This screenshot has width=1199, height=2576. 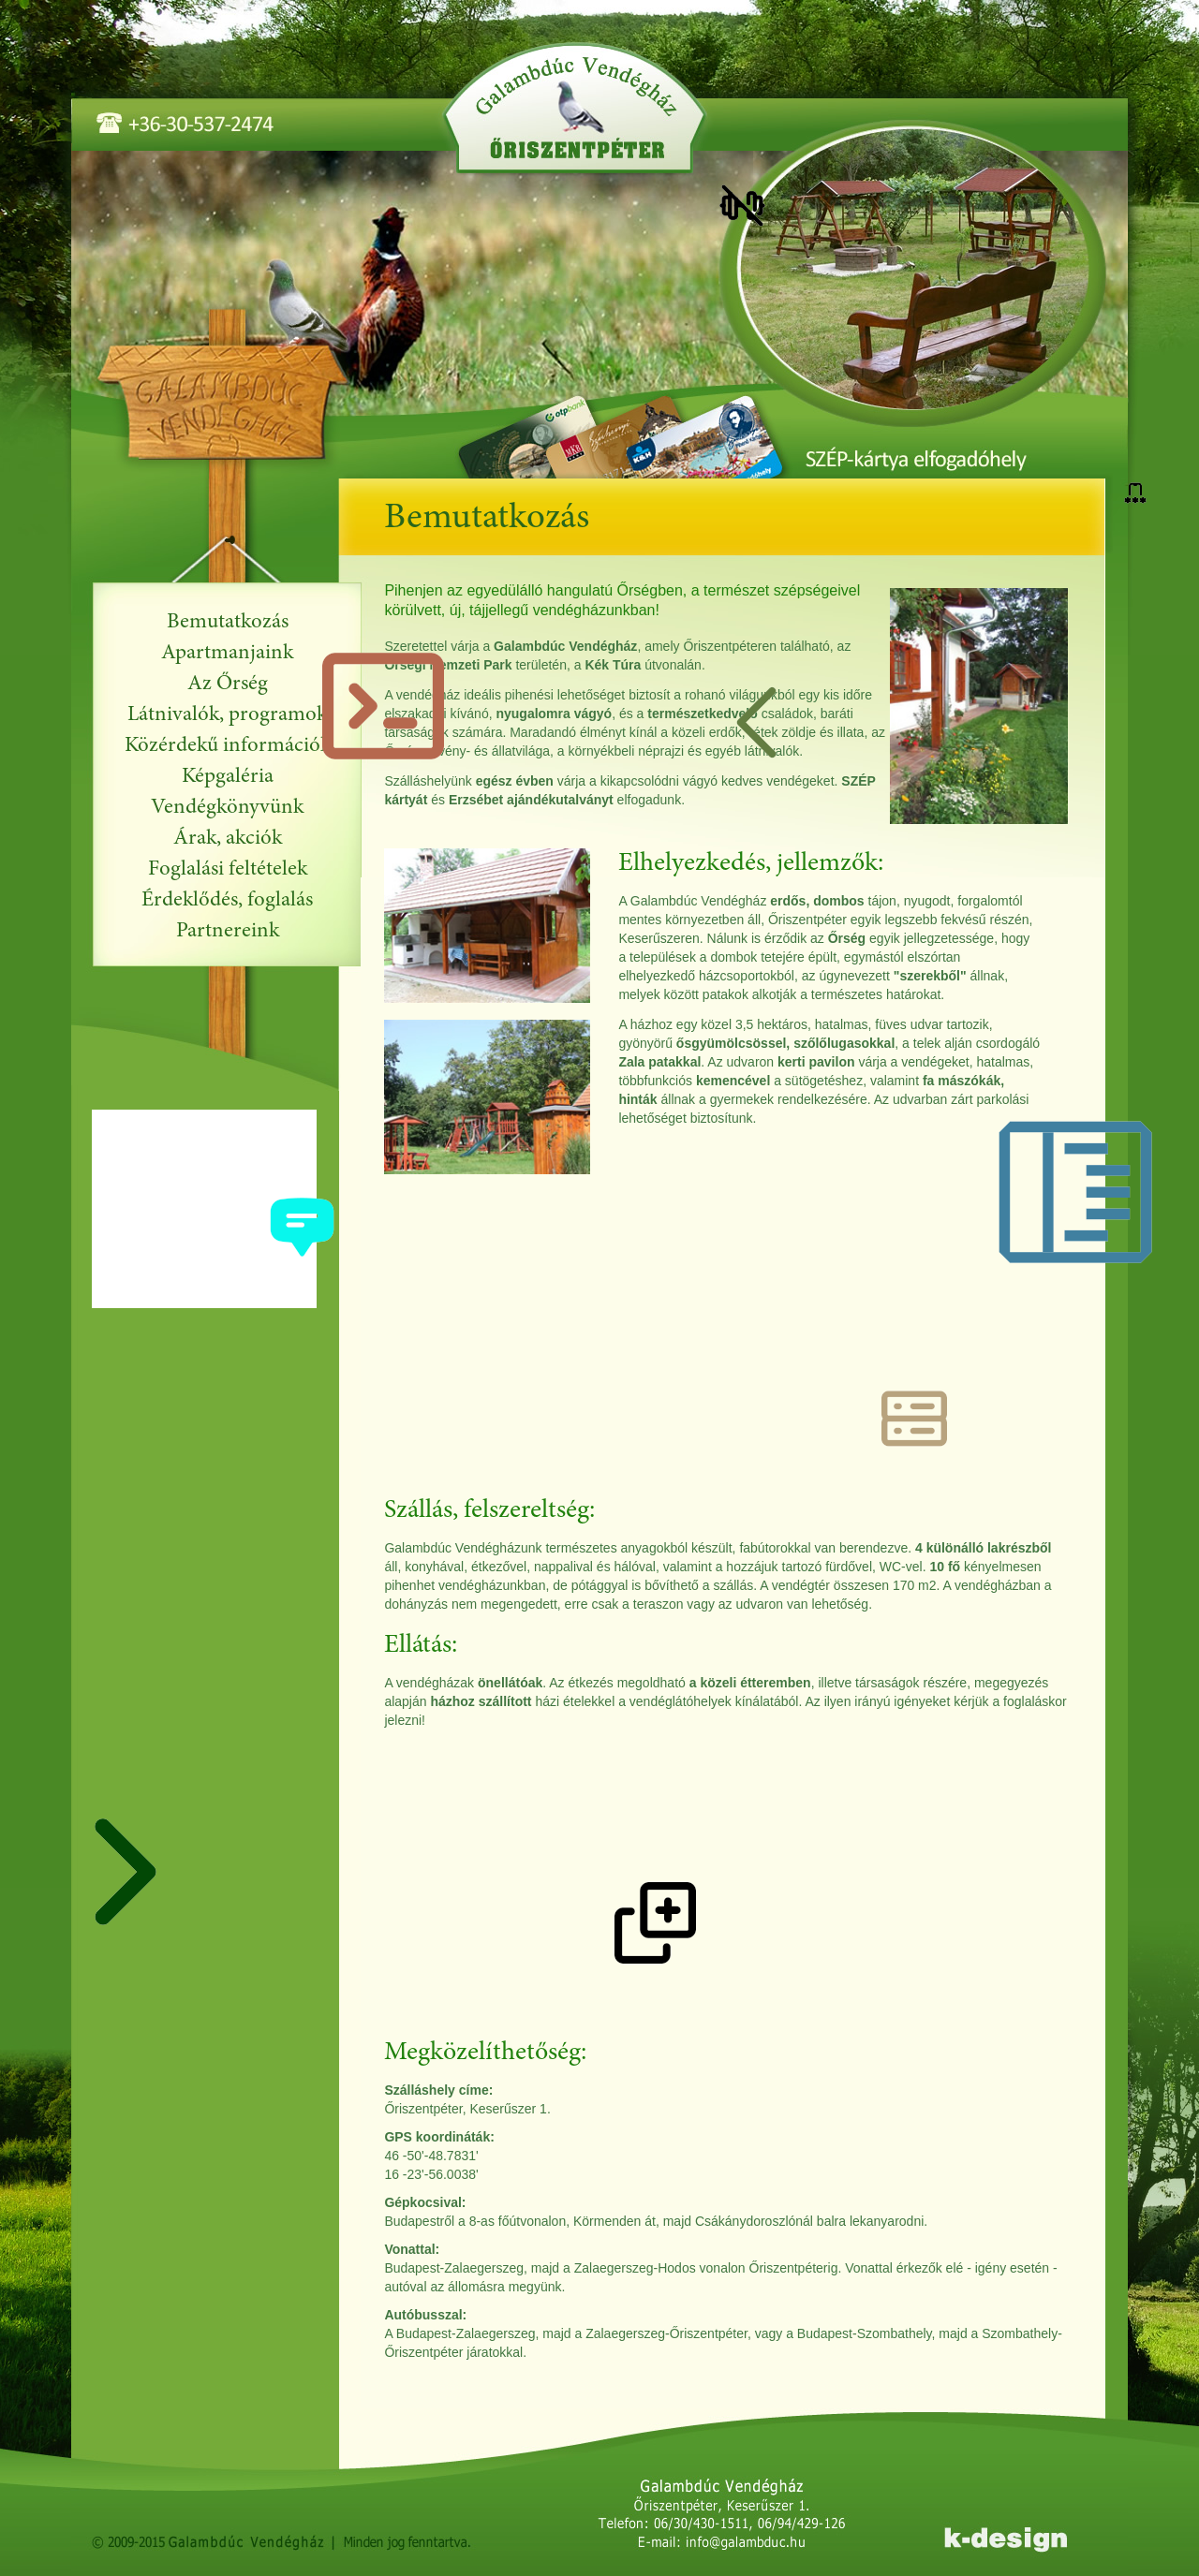 I want to click on disable workout tracking, so click(x=742, y=205).